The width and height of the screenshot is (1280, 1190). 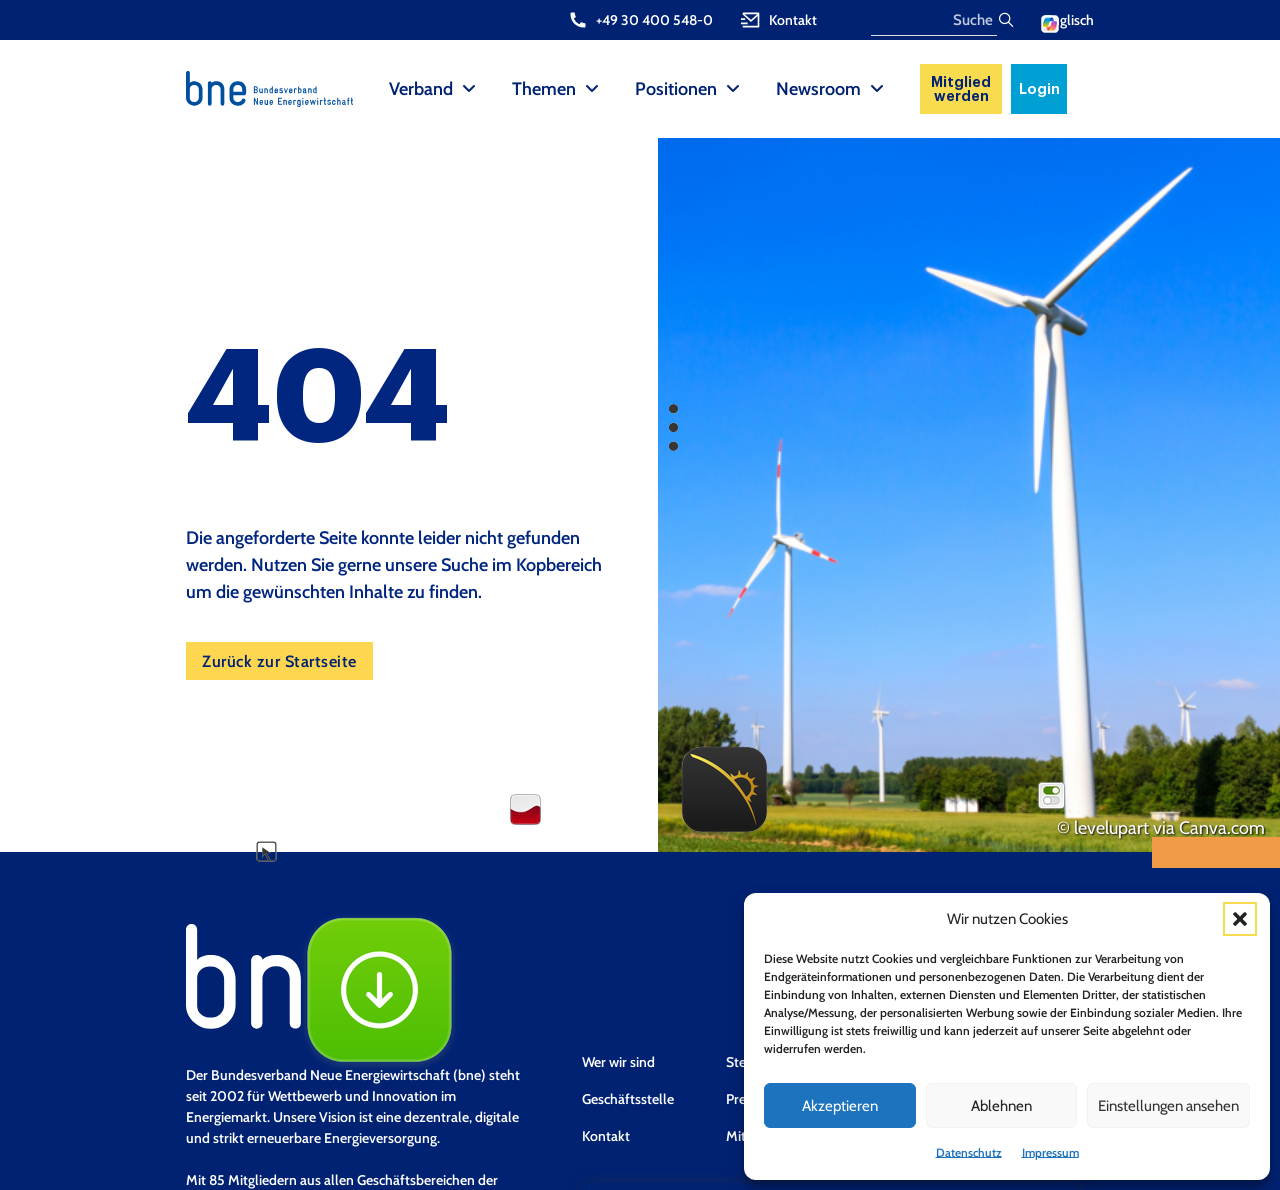 What do you see at coordinates (673, 427) in the screenshot?
I see `access more options or settings` at bounding box center [673, 427].